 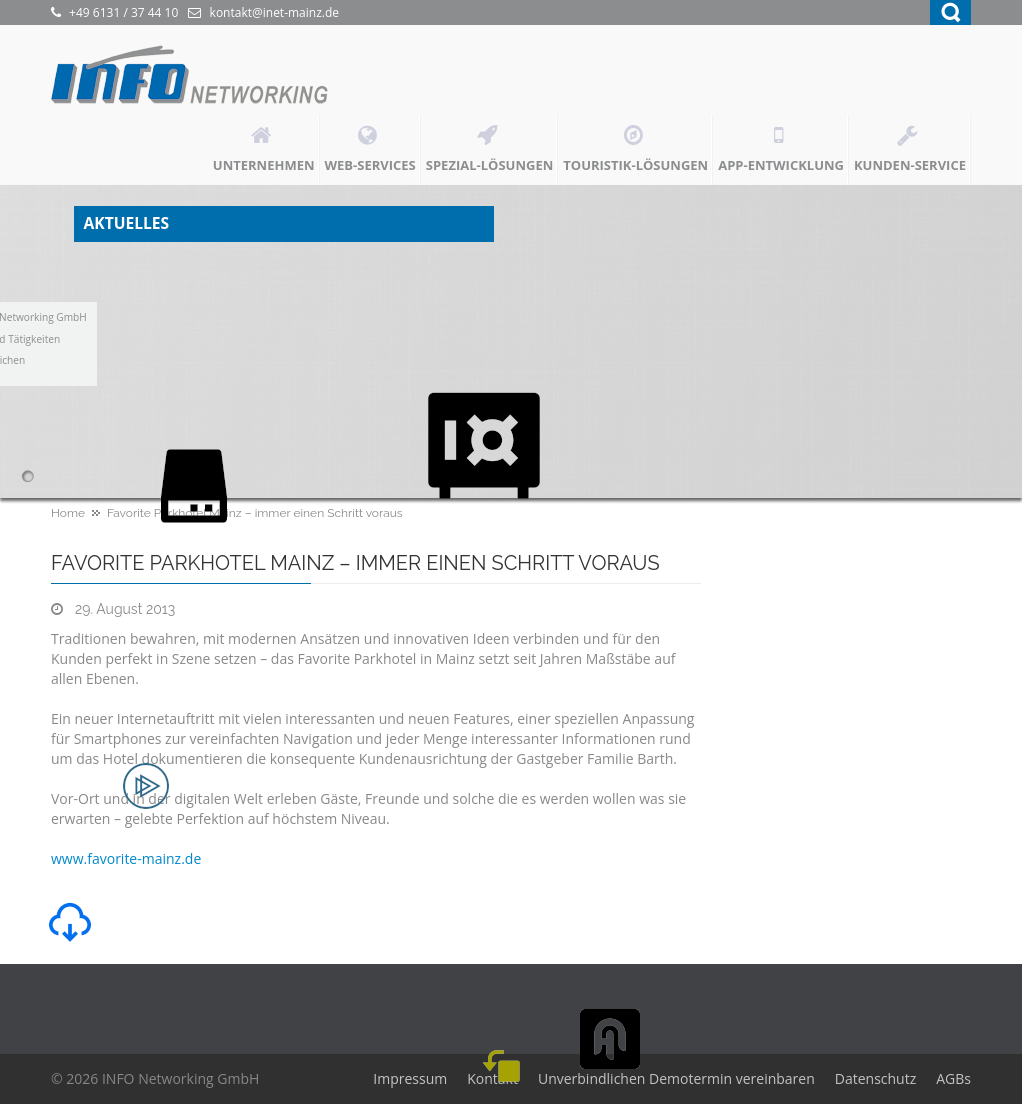 I want to click on access external storage or hard drive, so click(x=194, y=486).